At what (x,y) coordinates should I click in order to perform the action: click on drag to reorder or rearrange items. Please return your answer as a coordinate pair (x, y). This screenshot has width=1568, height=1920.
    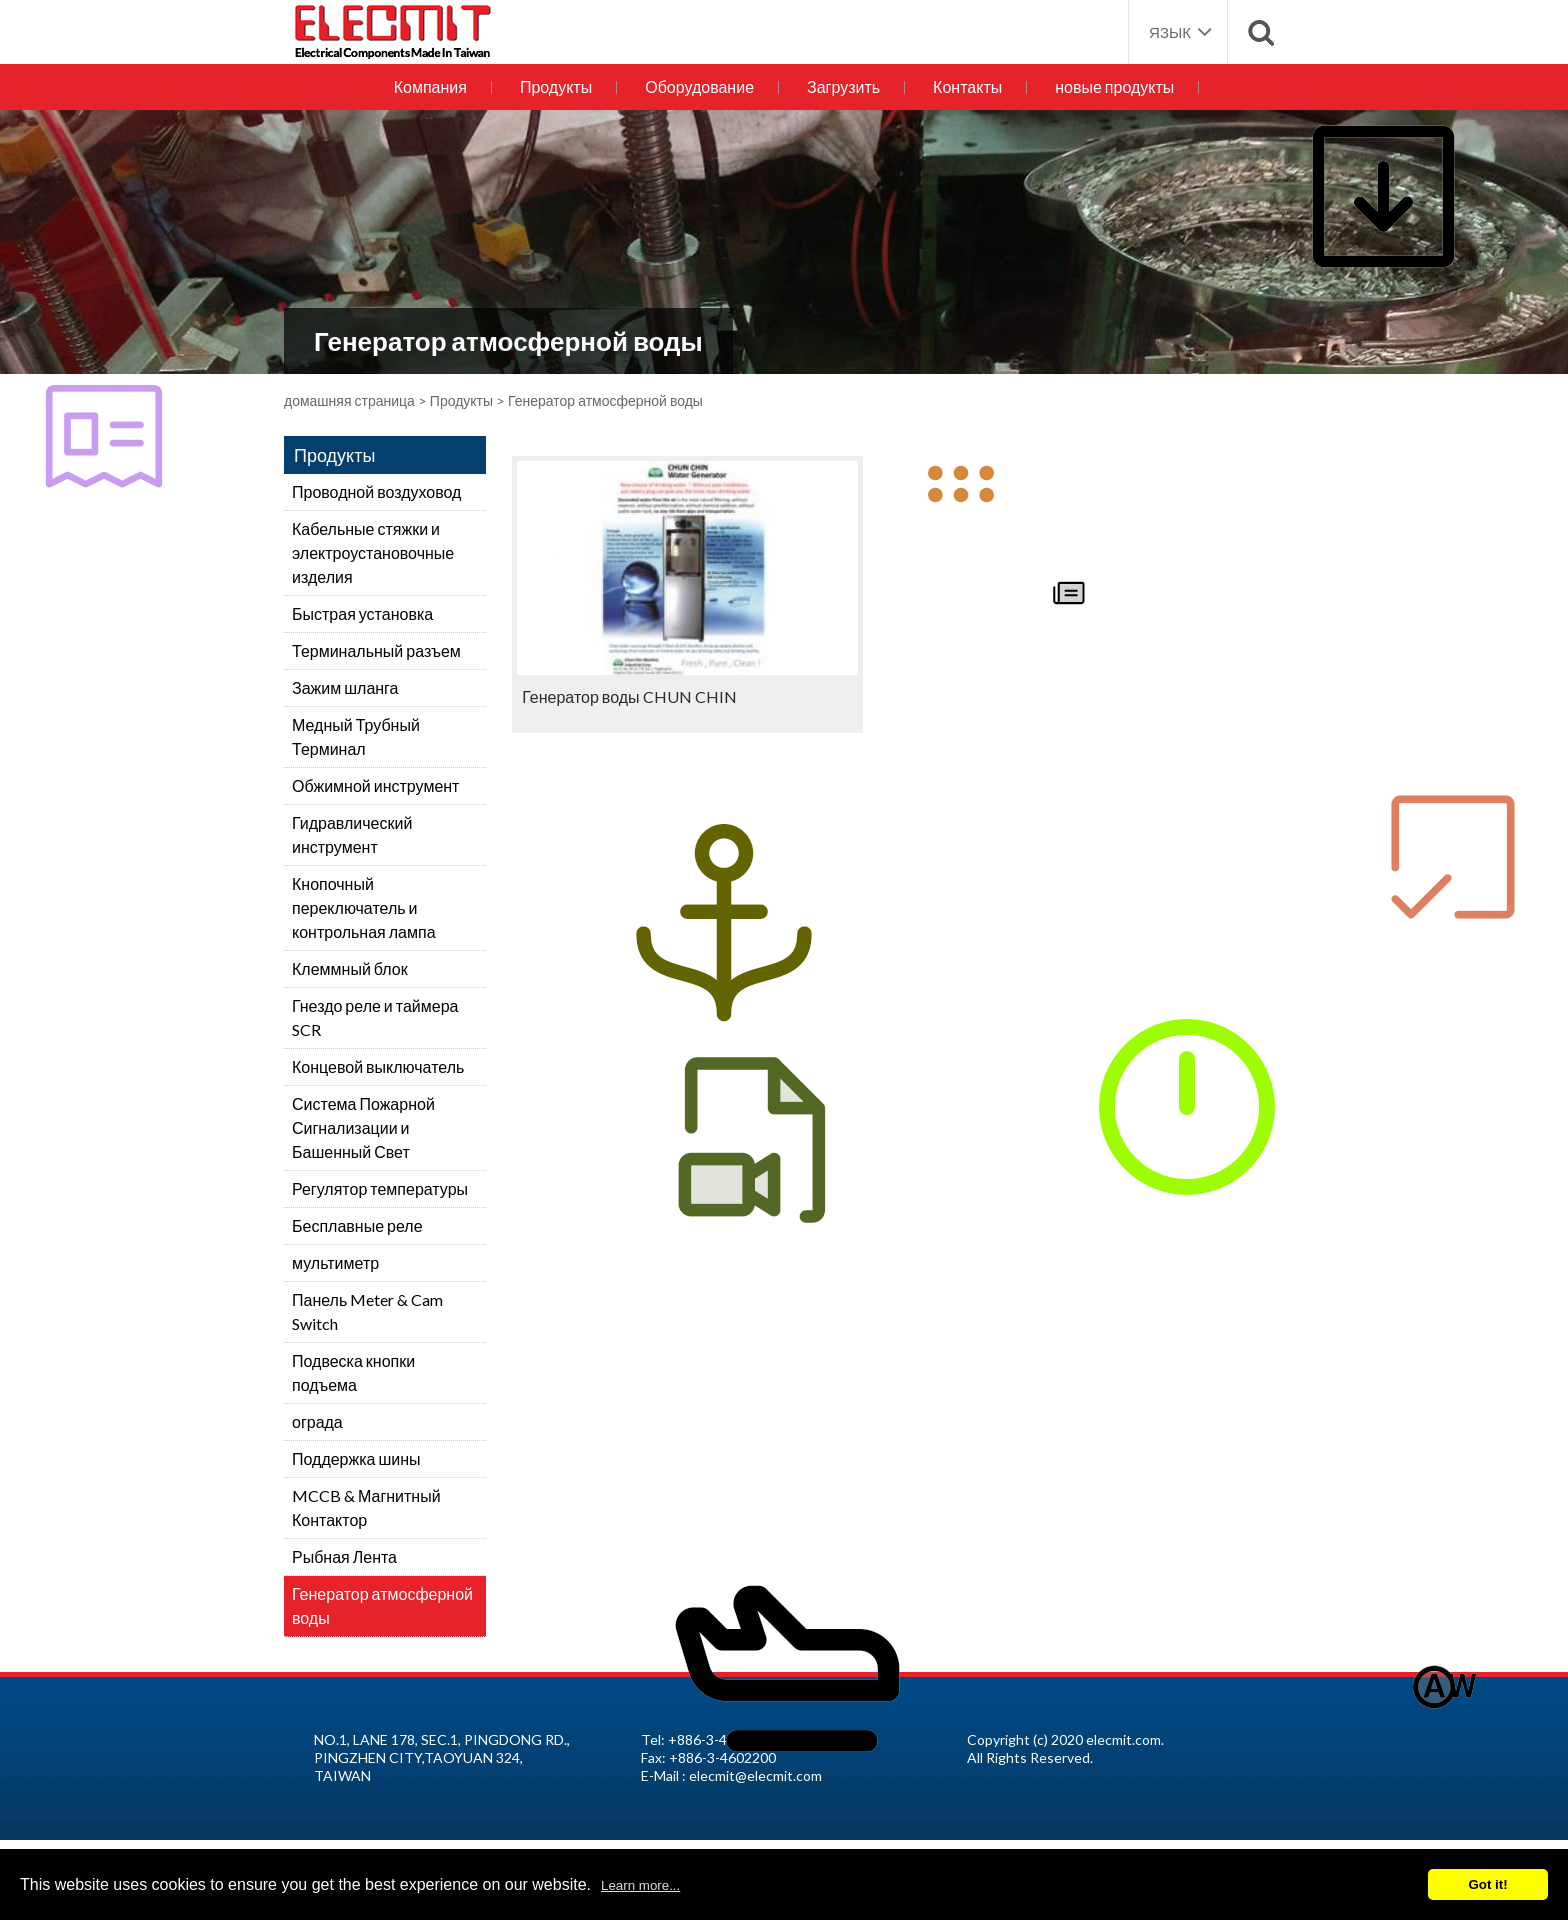
    Looking at the image, I should click on (961, 484).